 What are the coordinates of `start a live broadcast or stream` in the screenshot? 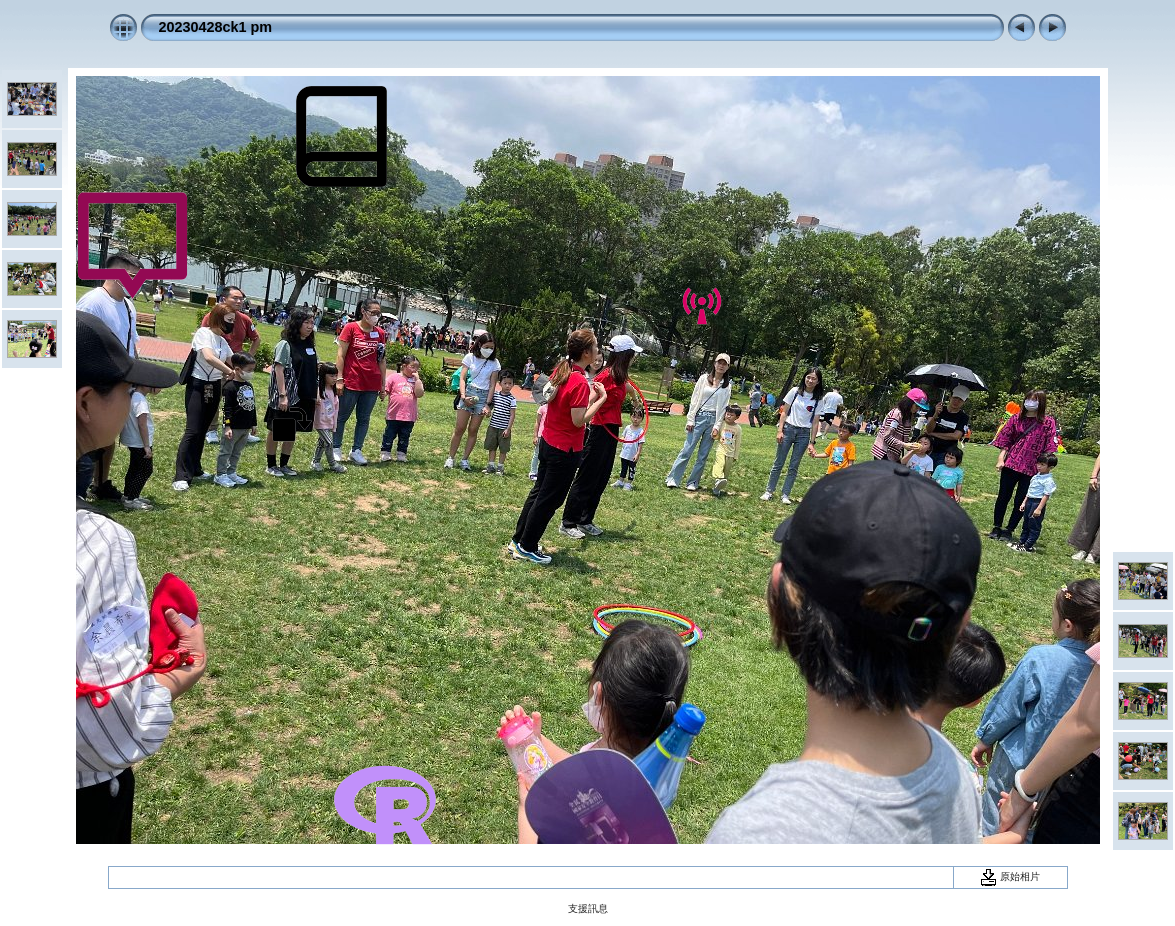 It's located at (702, 305).